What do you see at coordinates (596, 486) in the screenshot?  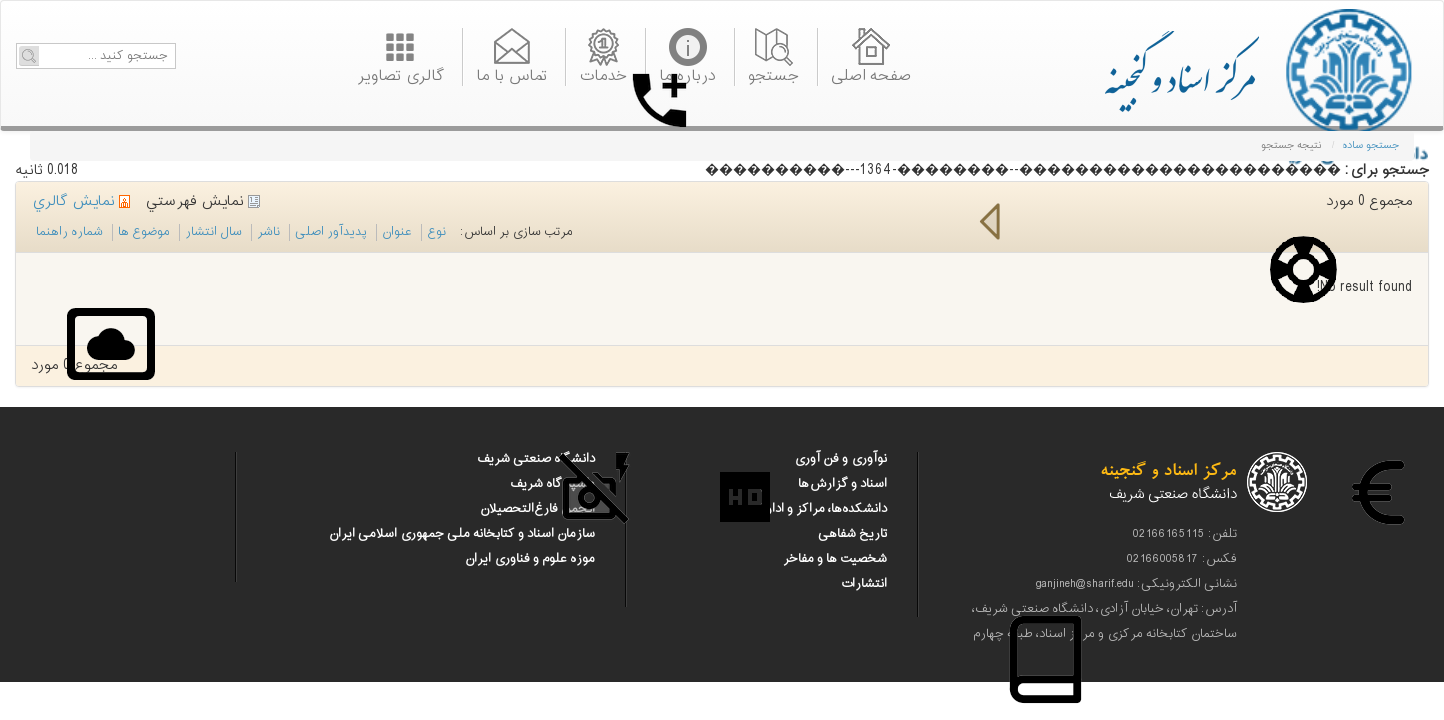 I see `disable camera flash` at bounding box center [596, 486].